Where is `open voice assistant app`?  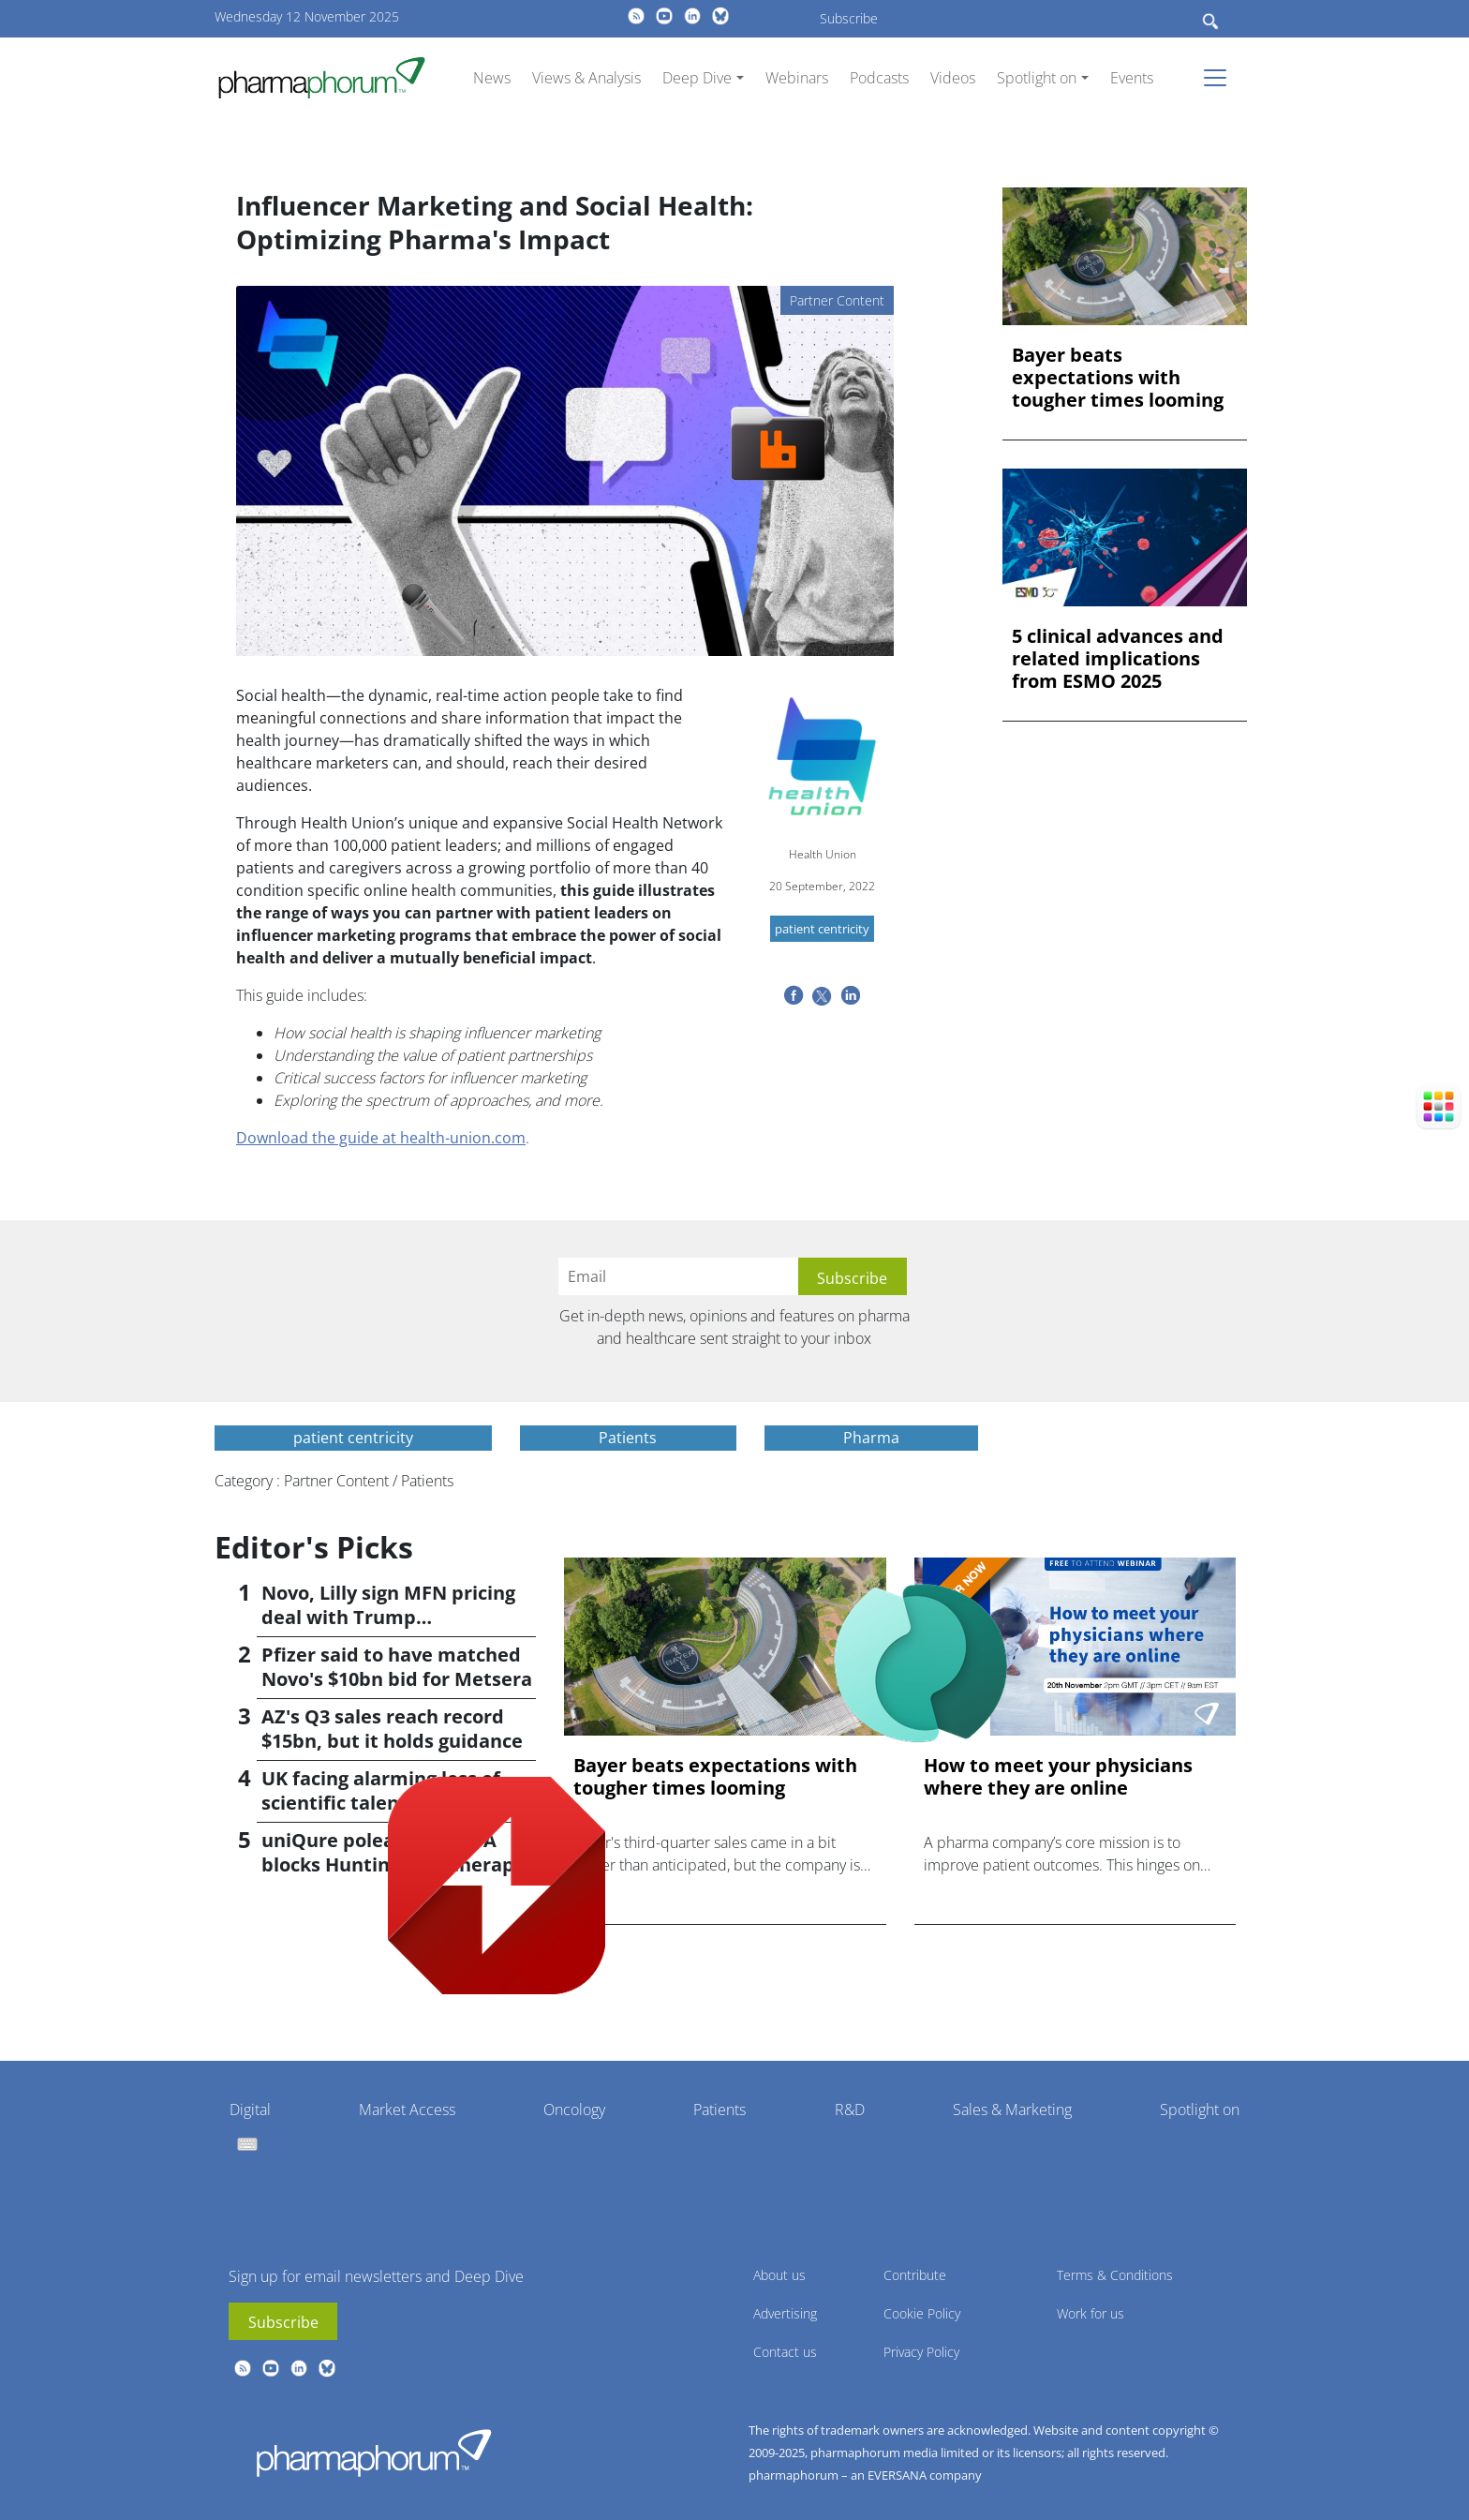
open voice assistant app is located at coordinates (920, 1663).